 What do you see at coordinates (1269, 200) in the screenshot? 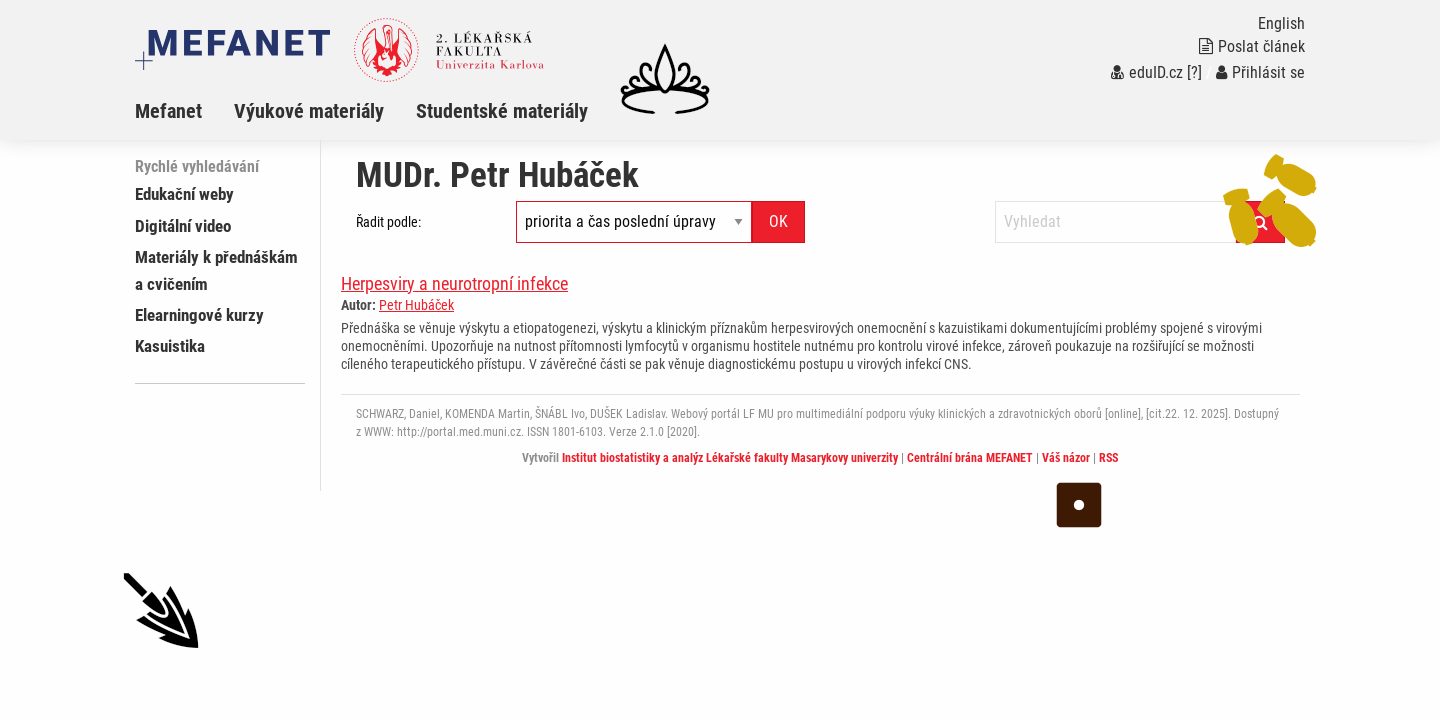
I see `initiate an airstrike or bombing attack in-game` at bounding box center [1269, 200].